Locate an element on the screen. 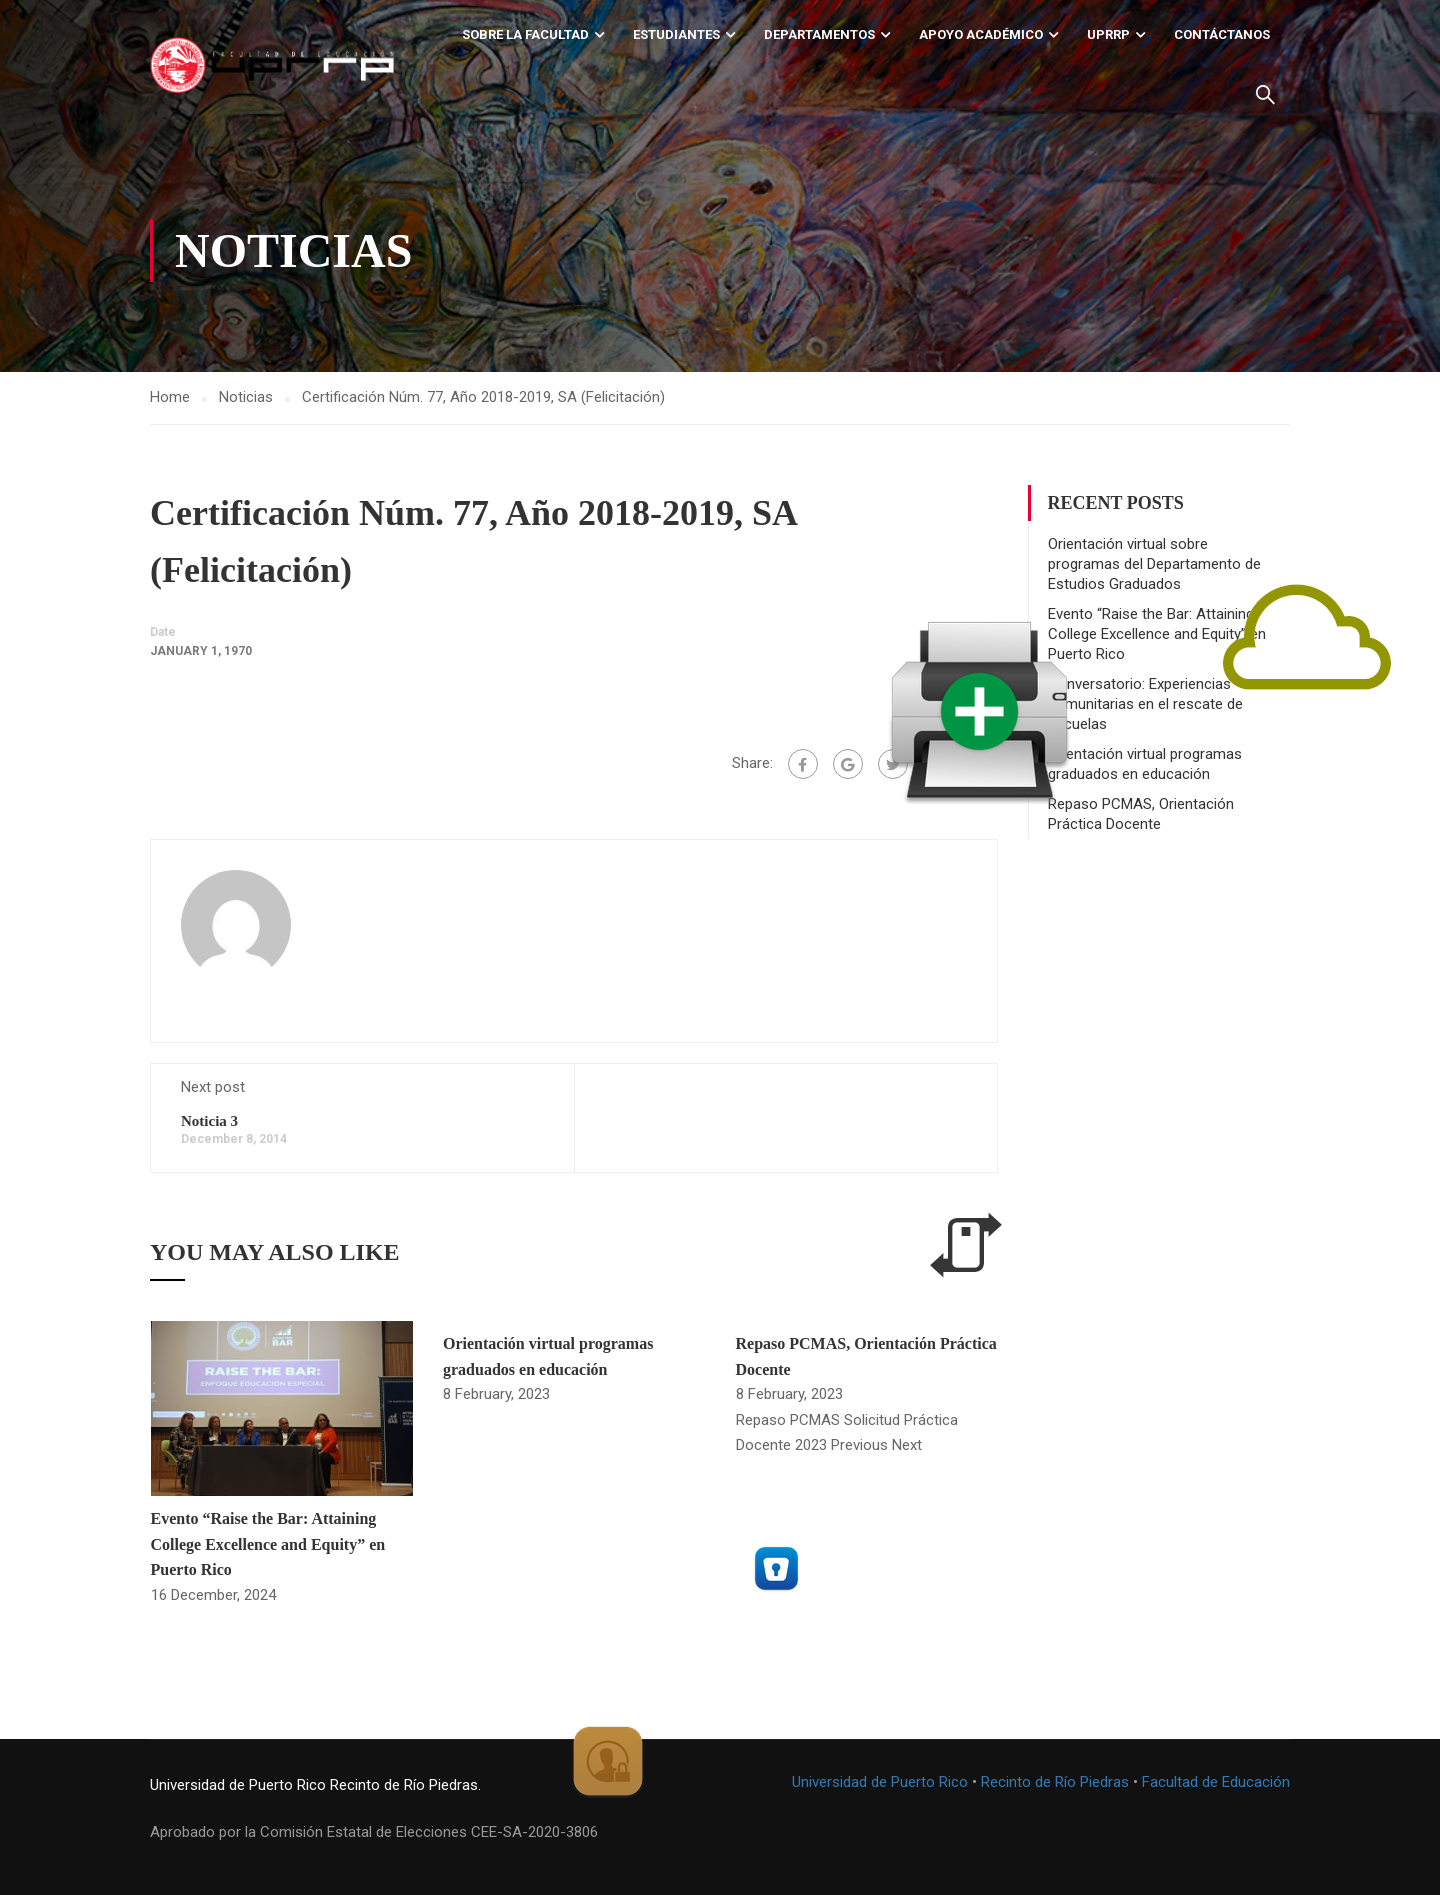 This screenshot has height=1895, width=1440. configure network proxy settings is located at coordinates (966, 1245).